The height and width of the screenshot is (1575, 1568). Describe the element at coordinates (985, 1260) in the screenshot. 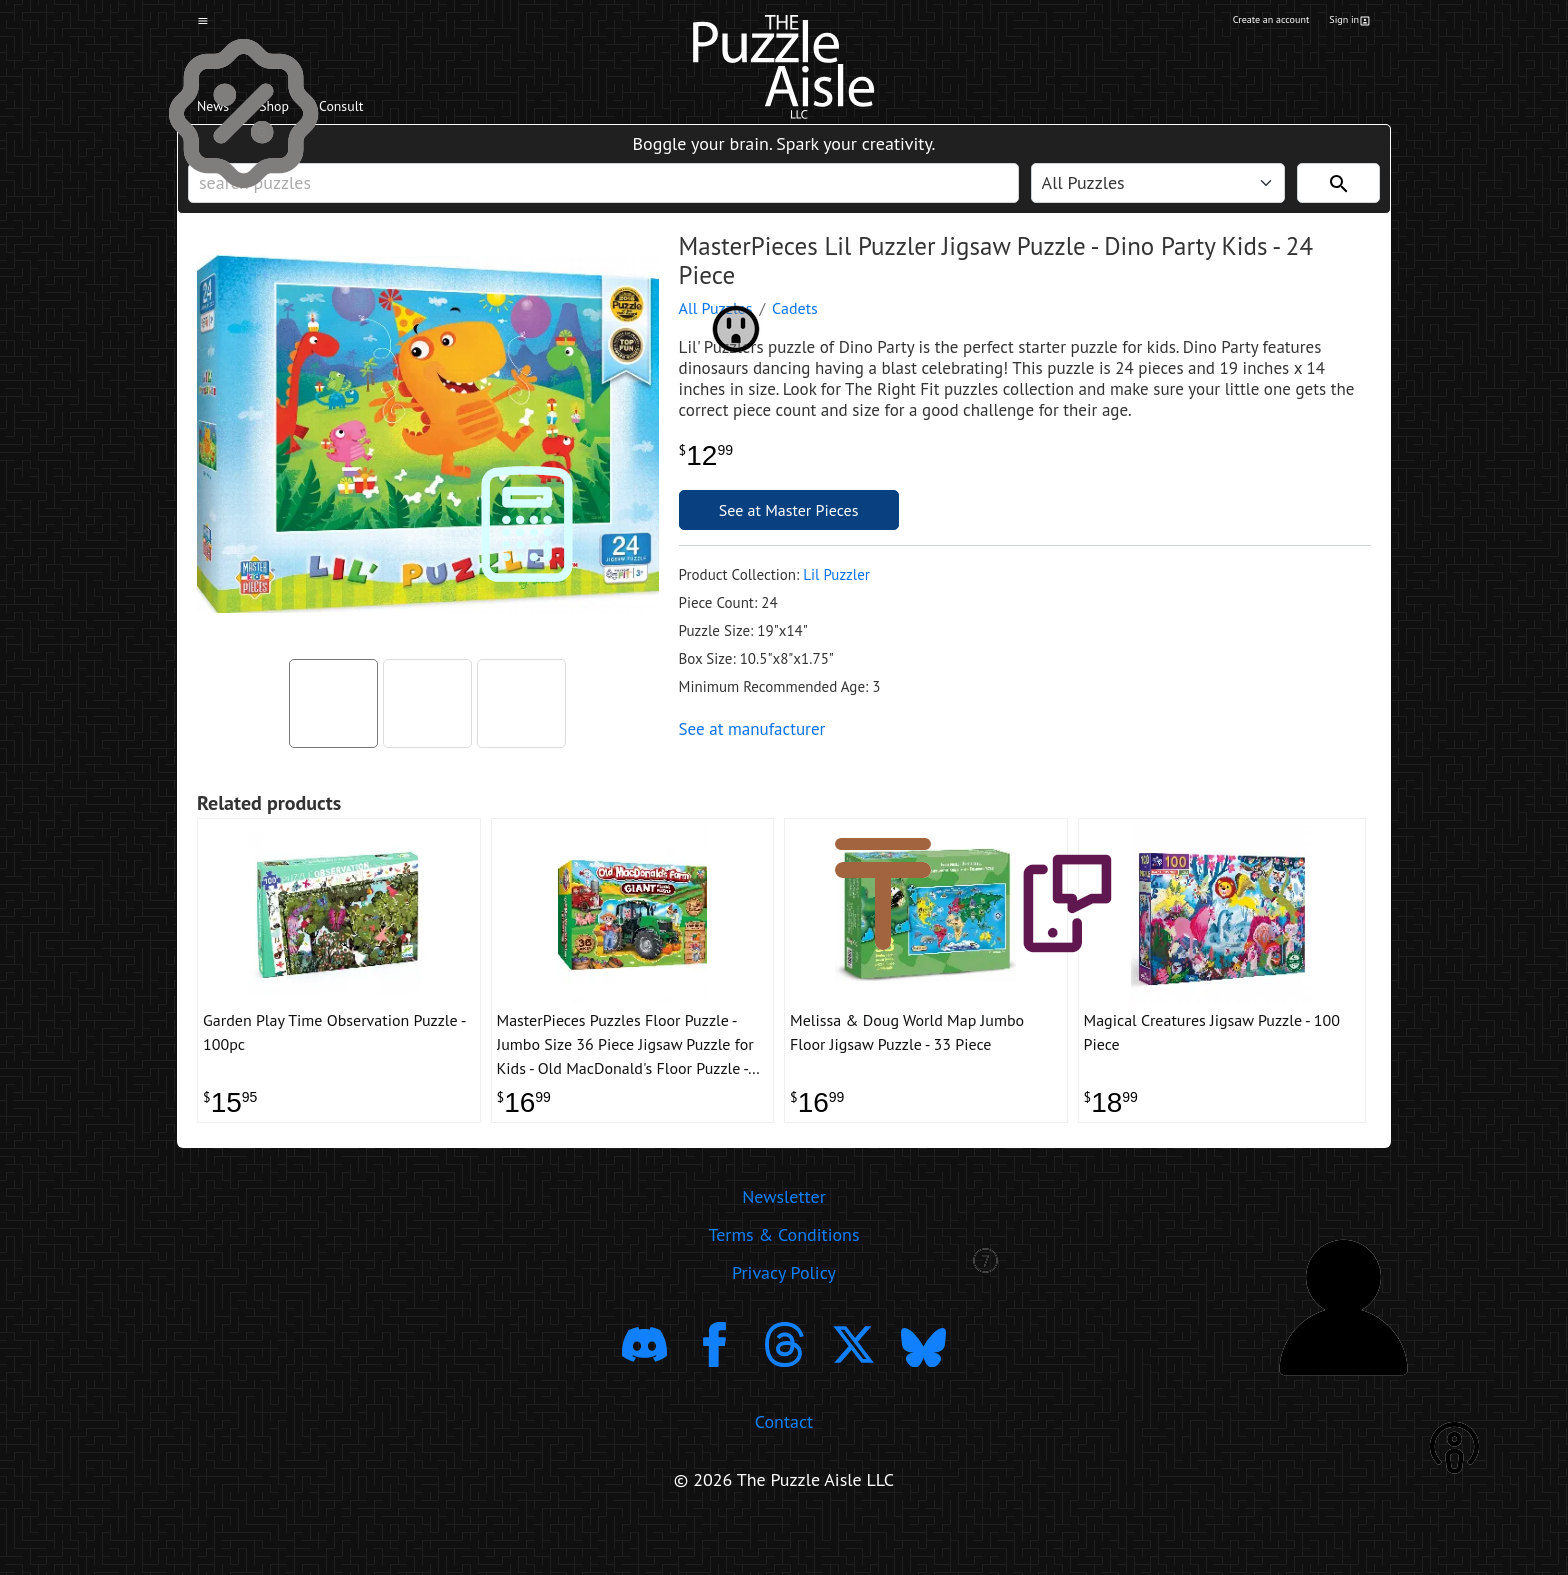

I see `indicates step 7 in a multi-step process` at that location.